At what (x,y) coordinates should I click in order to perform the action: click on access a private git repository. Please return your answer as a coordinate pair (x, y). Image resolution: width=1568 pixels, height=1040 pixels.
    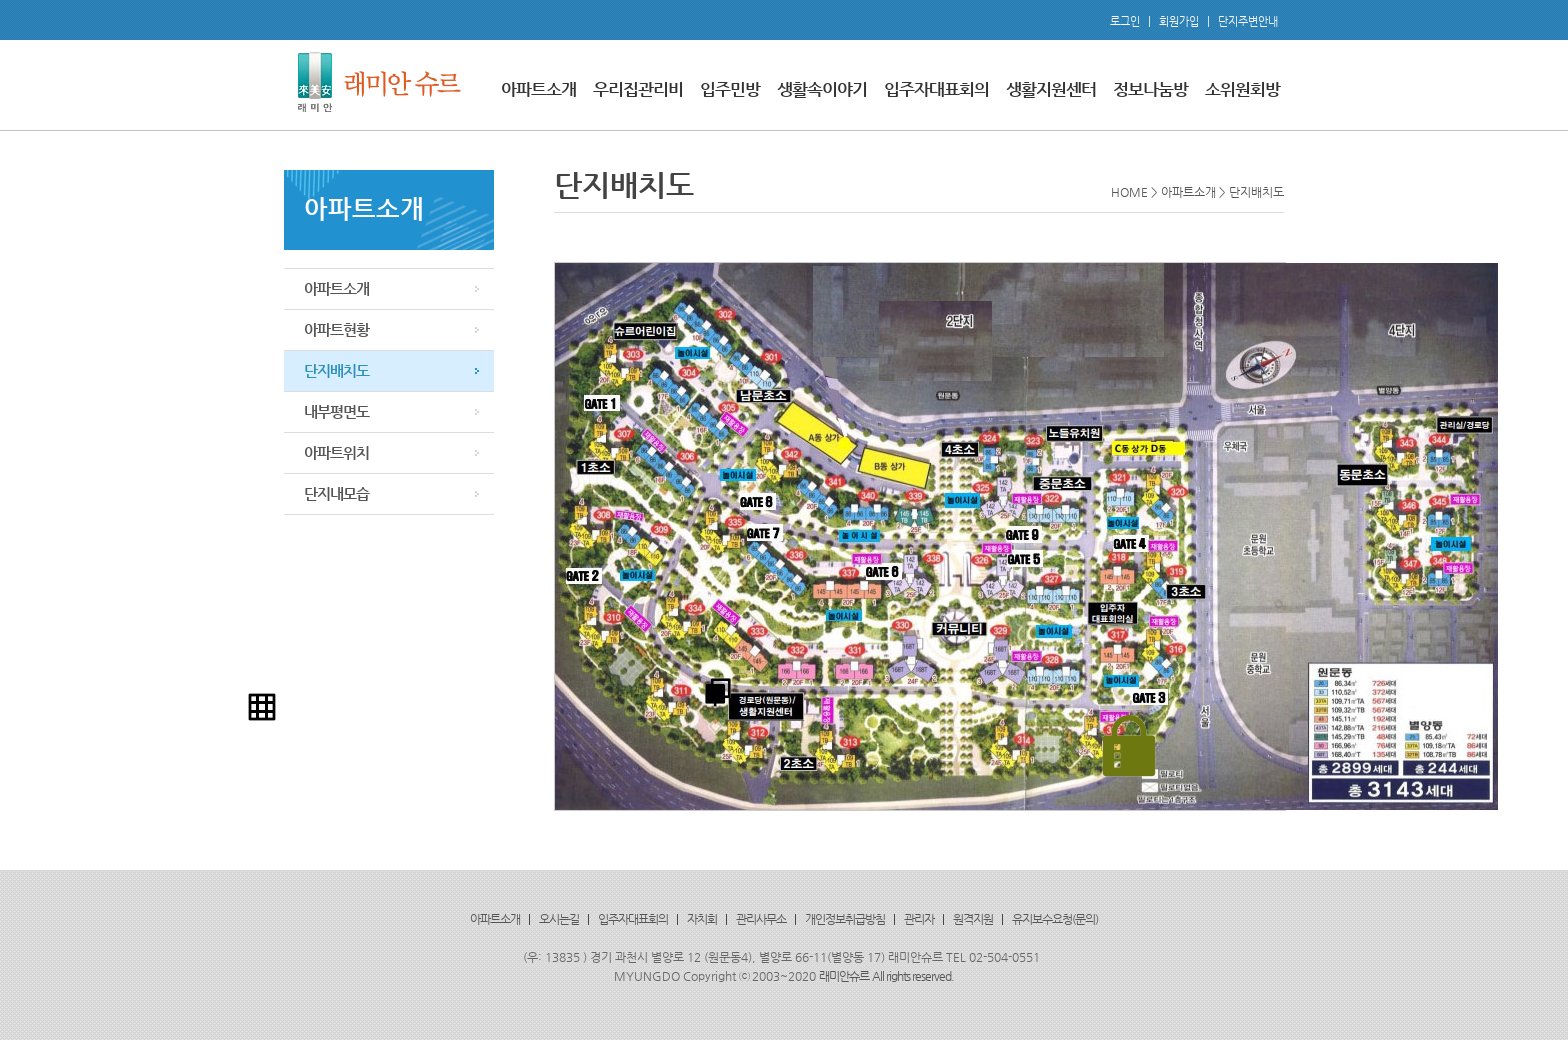
    Looking at the image, I should click on (1129, 747).